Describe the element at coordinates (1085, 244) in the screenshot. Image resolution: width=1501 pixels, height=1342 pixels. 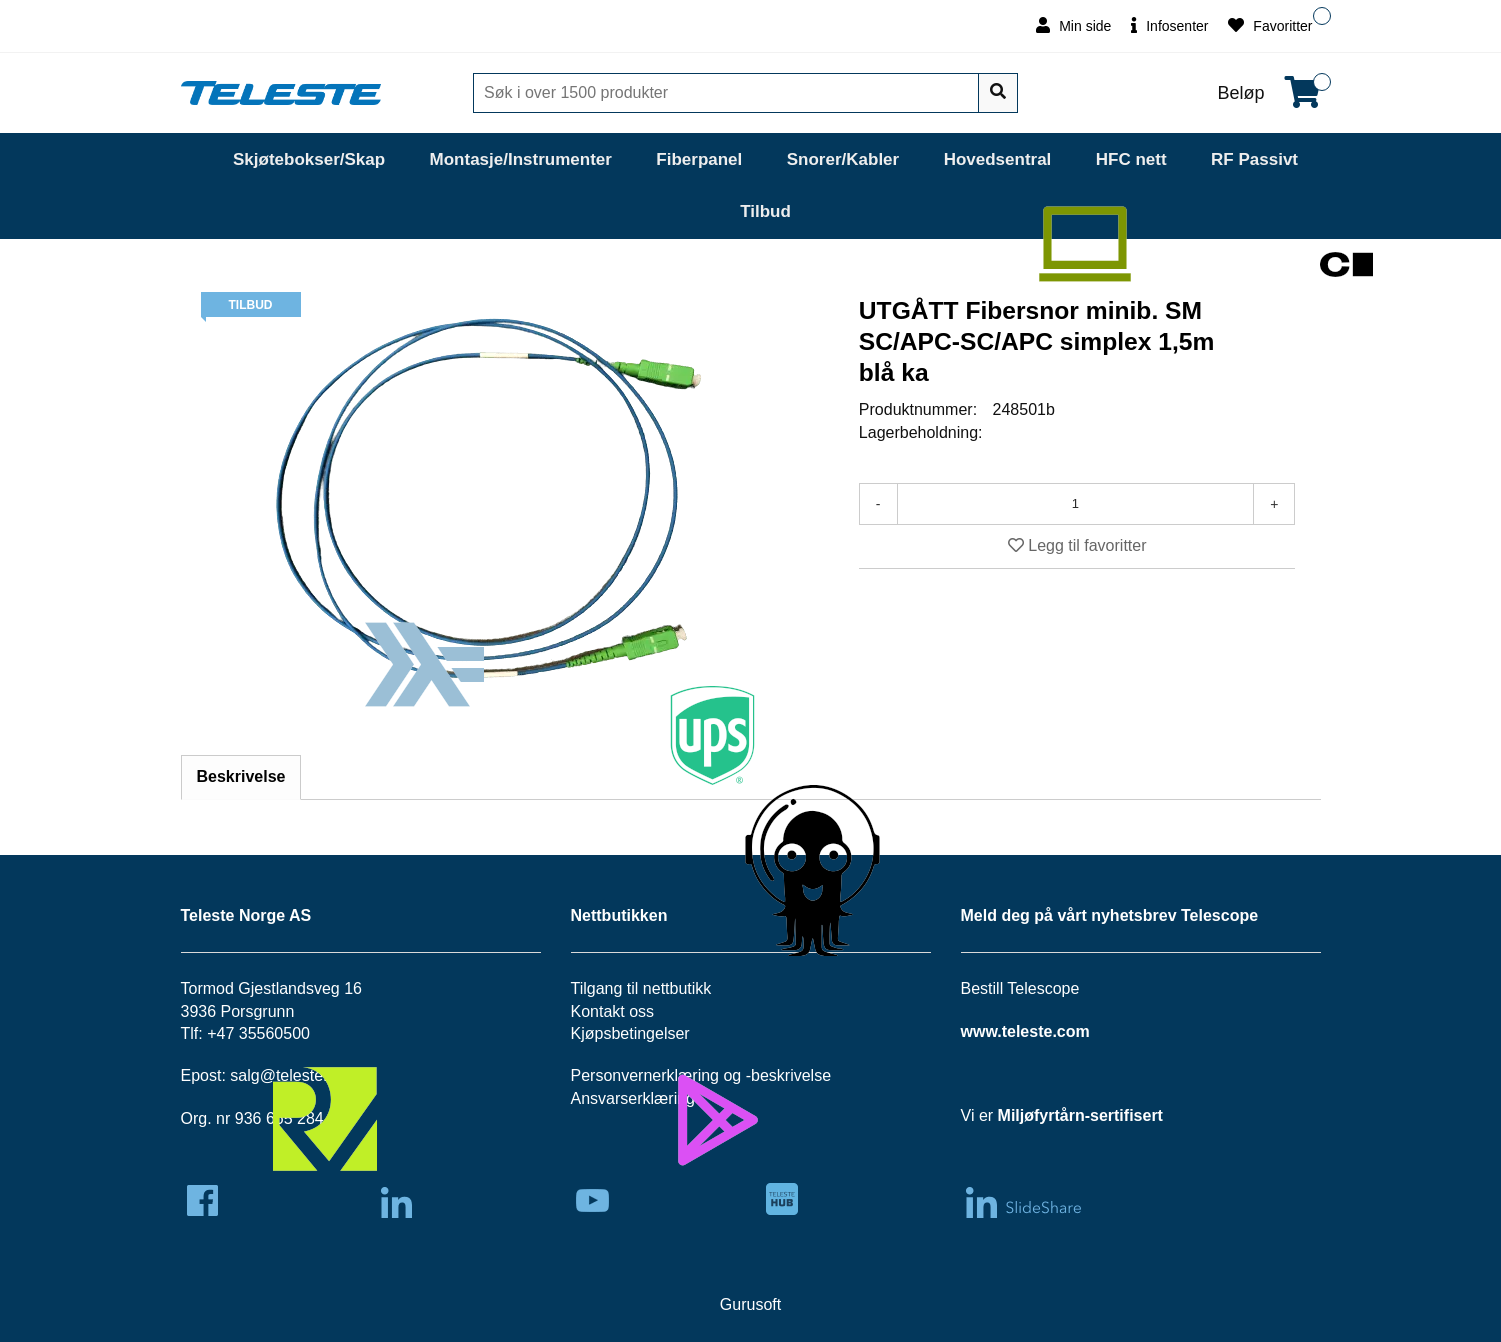
I see `view on macbook or laptop device` at that location.